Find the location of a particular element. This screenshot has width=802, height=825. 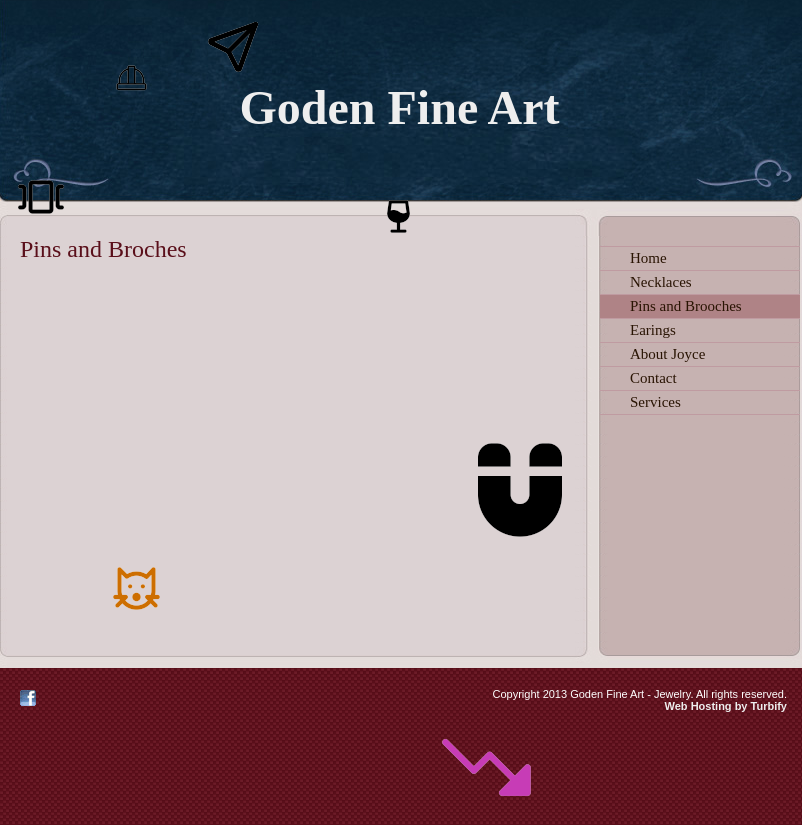

send a message is located at coordinates (233, 46).